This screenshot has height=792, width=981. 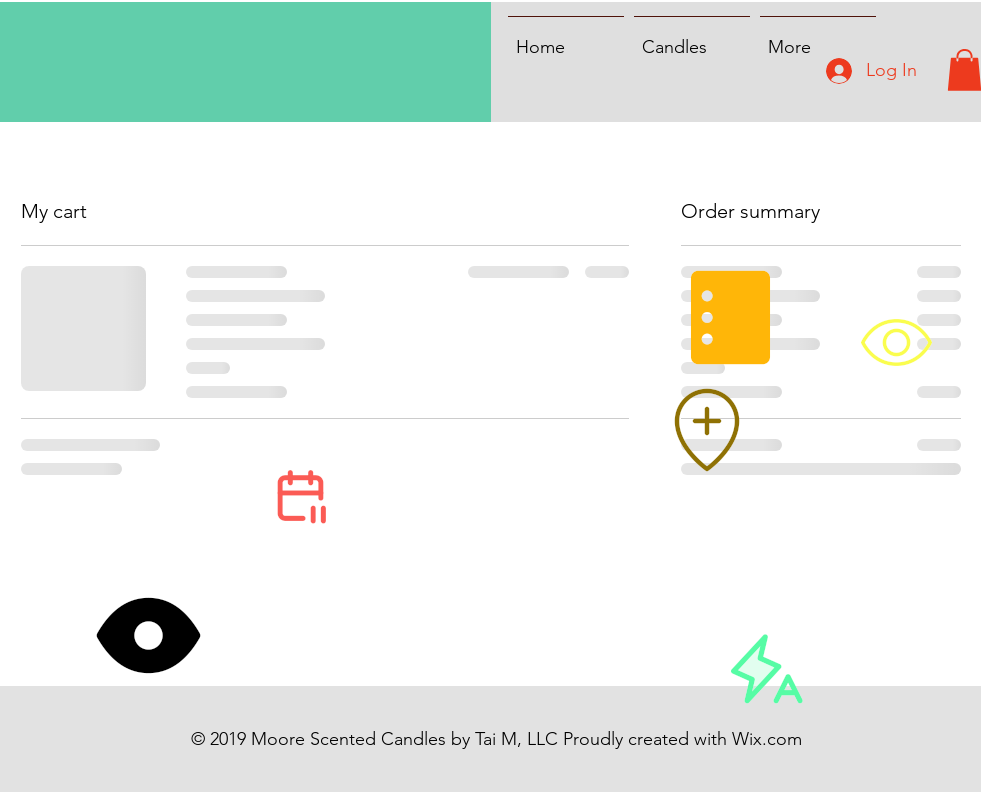 I want to click on view or preview content, so click(x=148, y=635).